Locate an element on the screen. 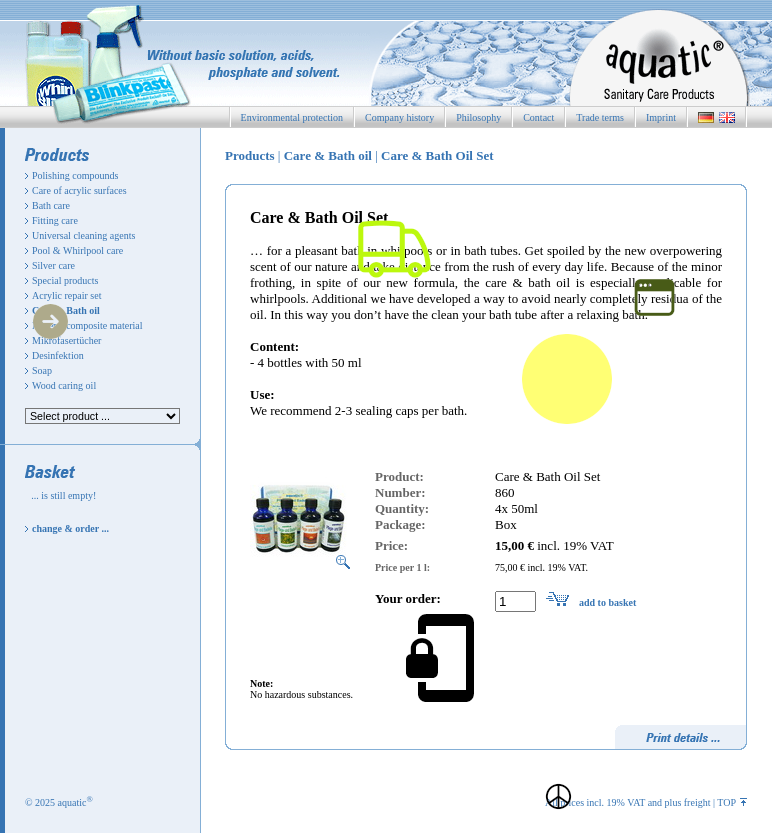 The image size is (772, 833). proceed to the next step is located at coordinates (50, 321).